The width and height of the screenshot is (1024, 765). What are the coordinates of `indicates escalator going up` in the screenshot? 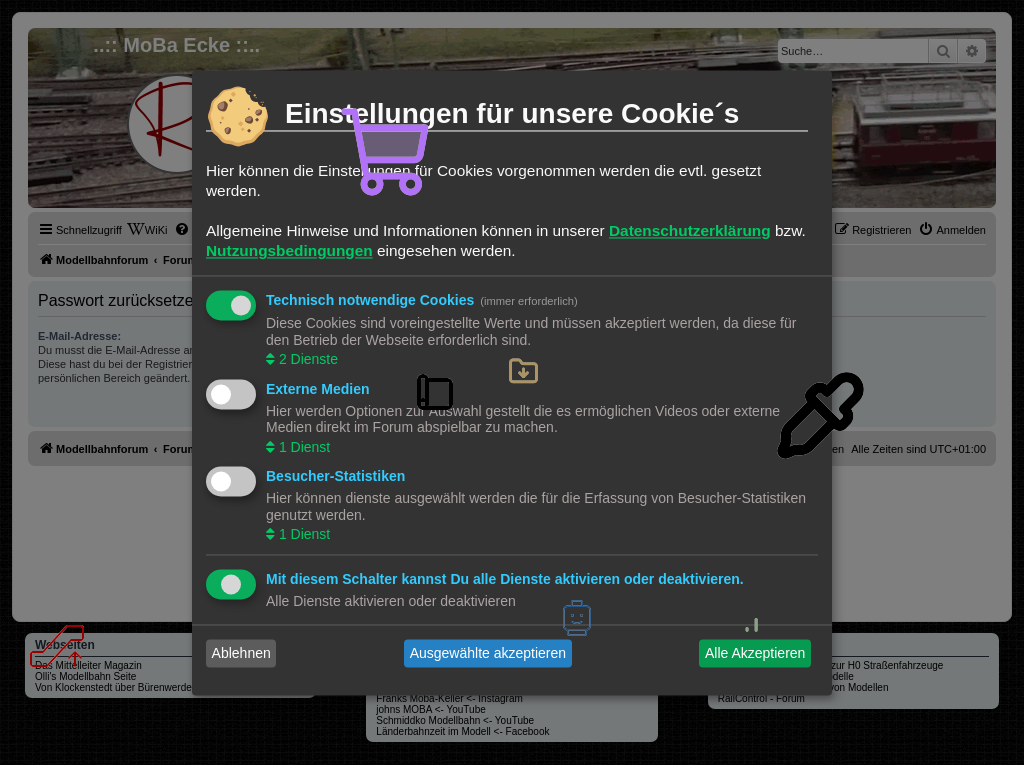 It's located at (57, 646).